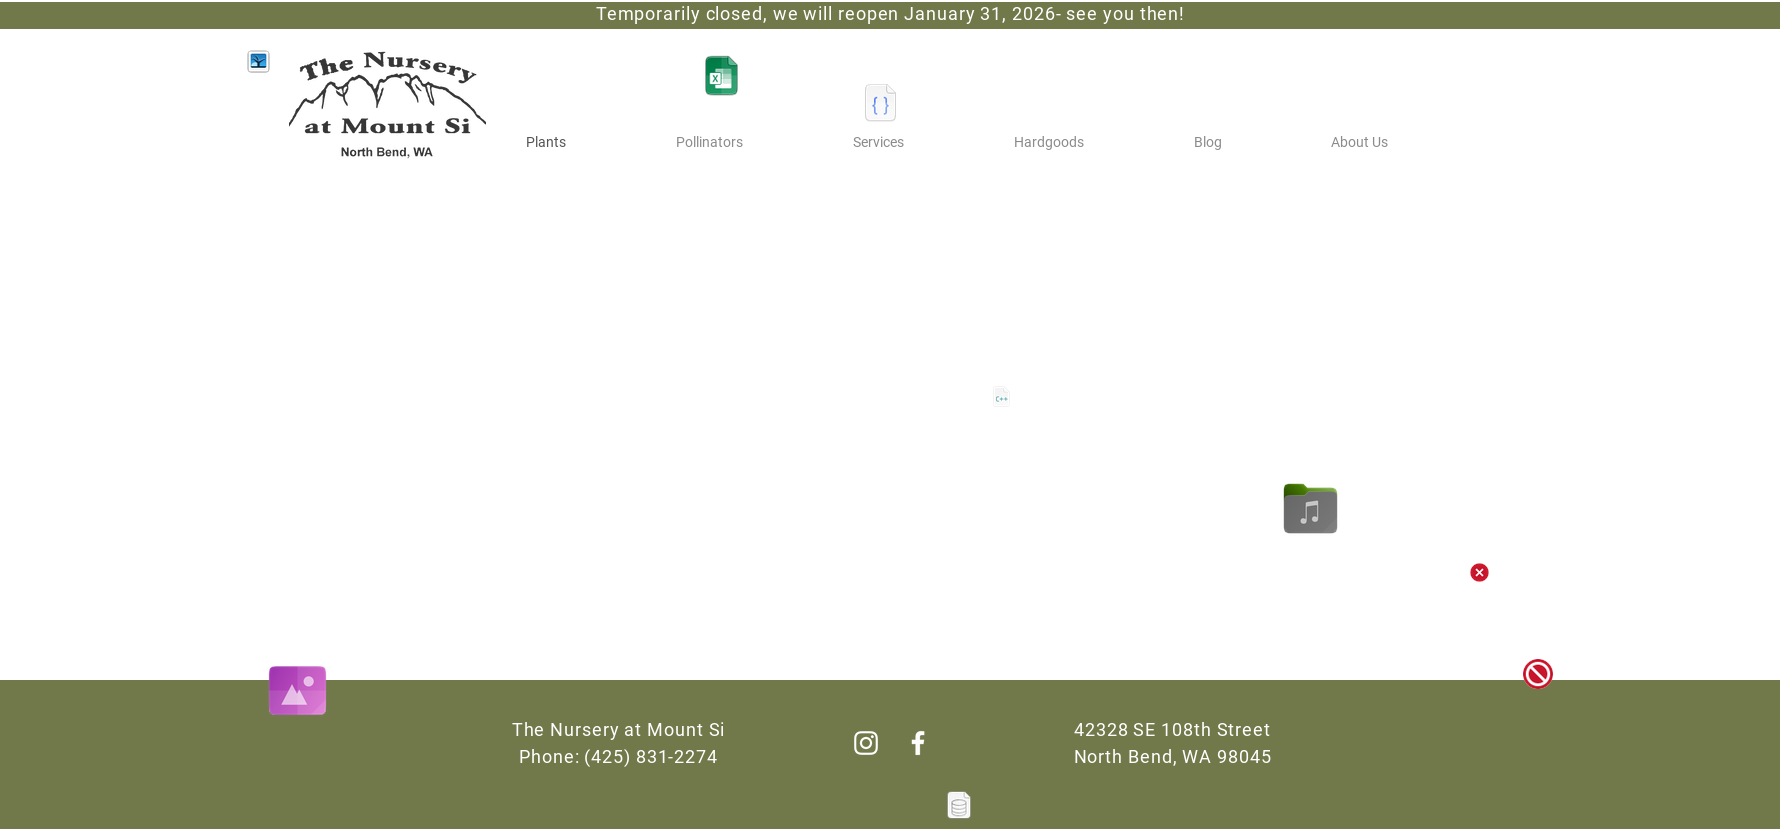 This screenshot has height=830, width=1780. I want to click on sqlite3 database file, so click(959, 805).